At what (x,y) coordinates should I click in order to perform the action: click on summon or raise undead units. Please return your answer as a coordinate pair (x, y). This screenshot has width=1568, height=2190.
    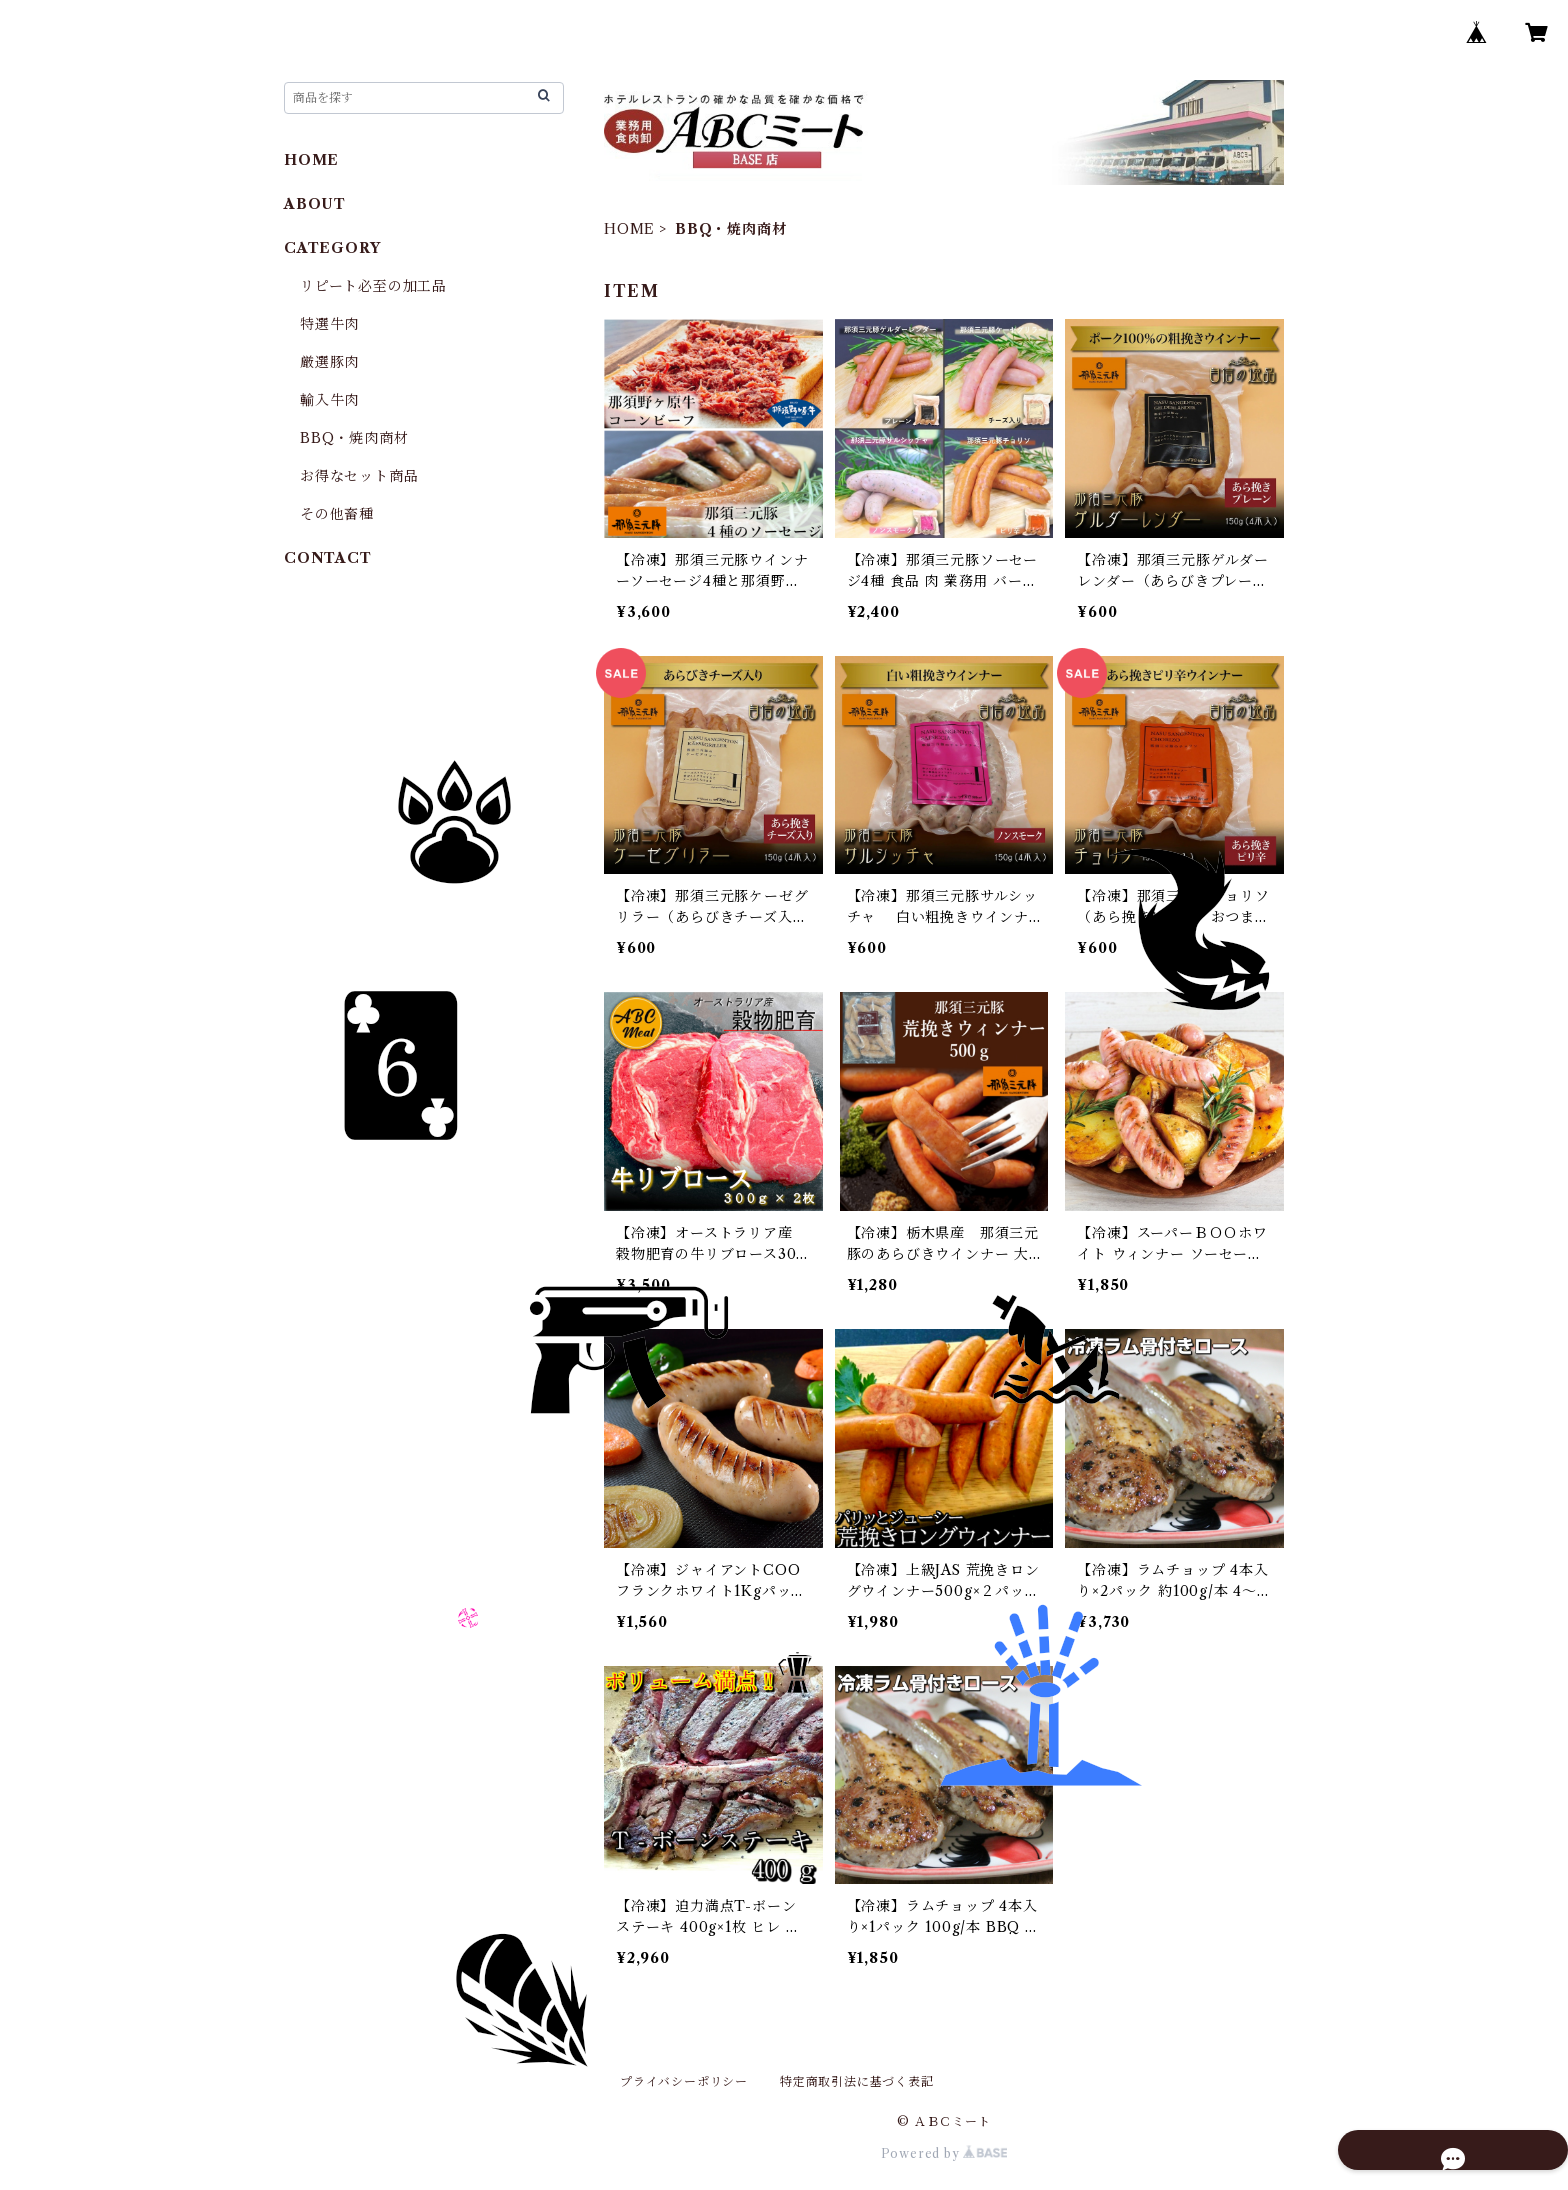
    Looking at the image, I should click on (1042, 1685).